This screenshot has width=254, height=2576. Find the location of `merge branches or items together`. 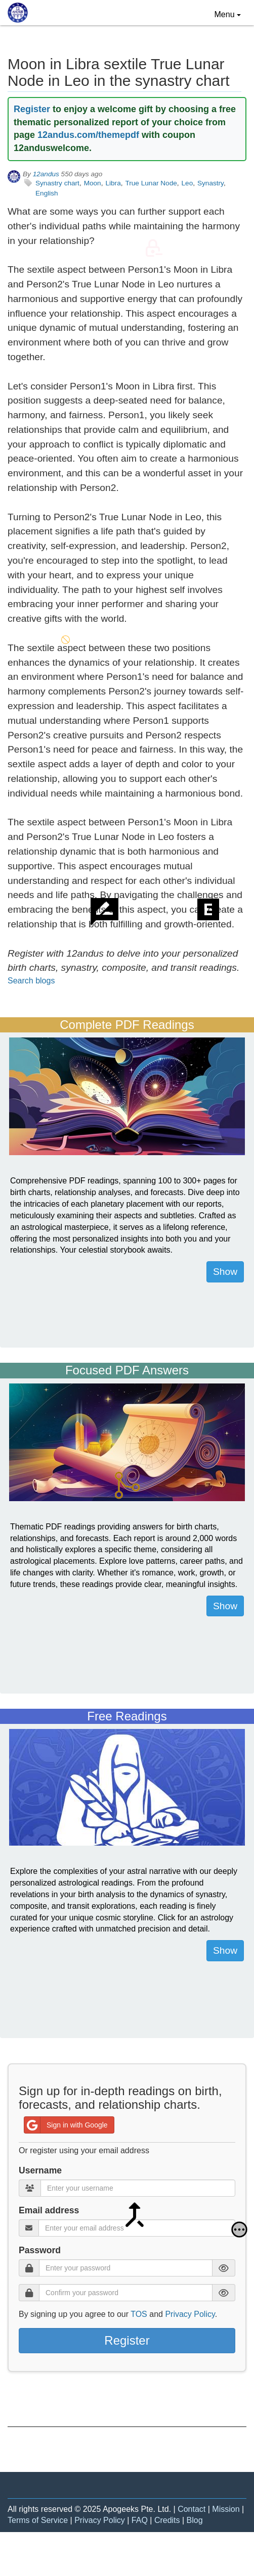

merge branches or items together is located at coordinates (135, 2215).